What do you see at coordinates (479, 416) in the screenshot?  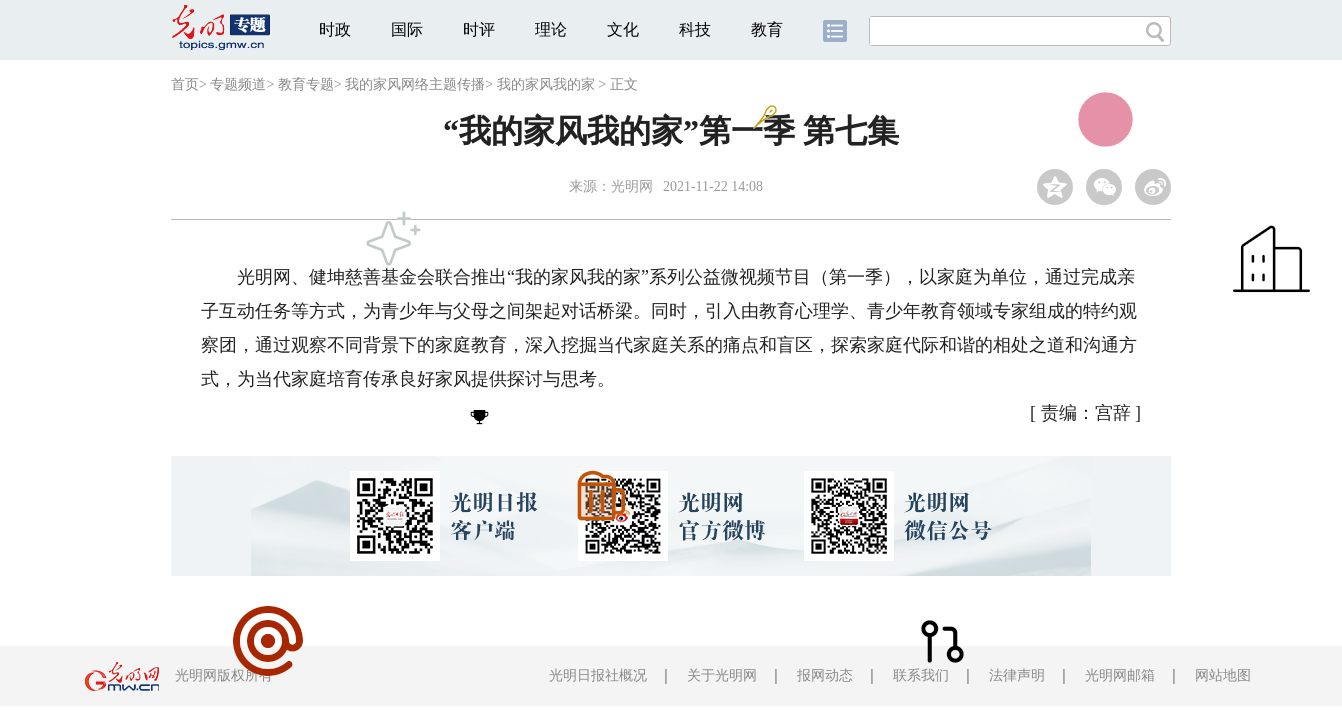 I see `view achievements or awards` at bounding box center [479, 416].